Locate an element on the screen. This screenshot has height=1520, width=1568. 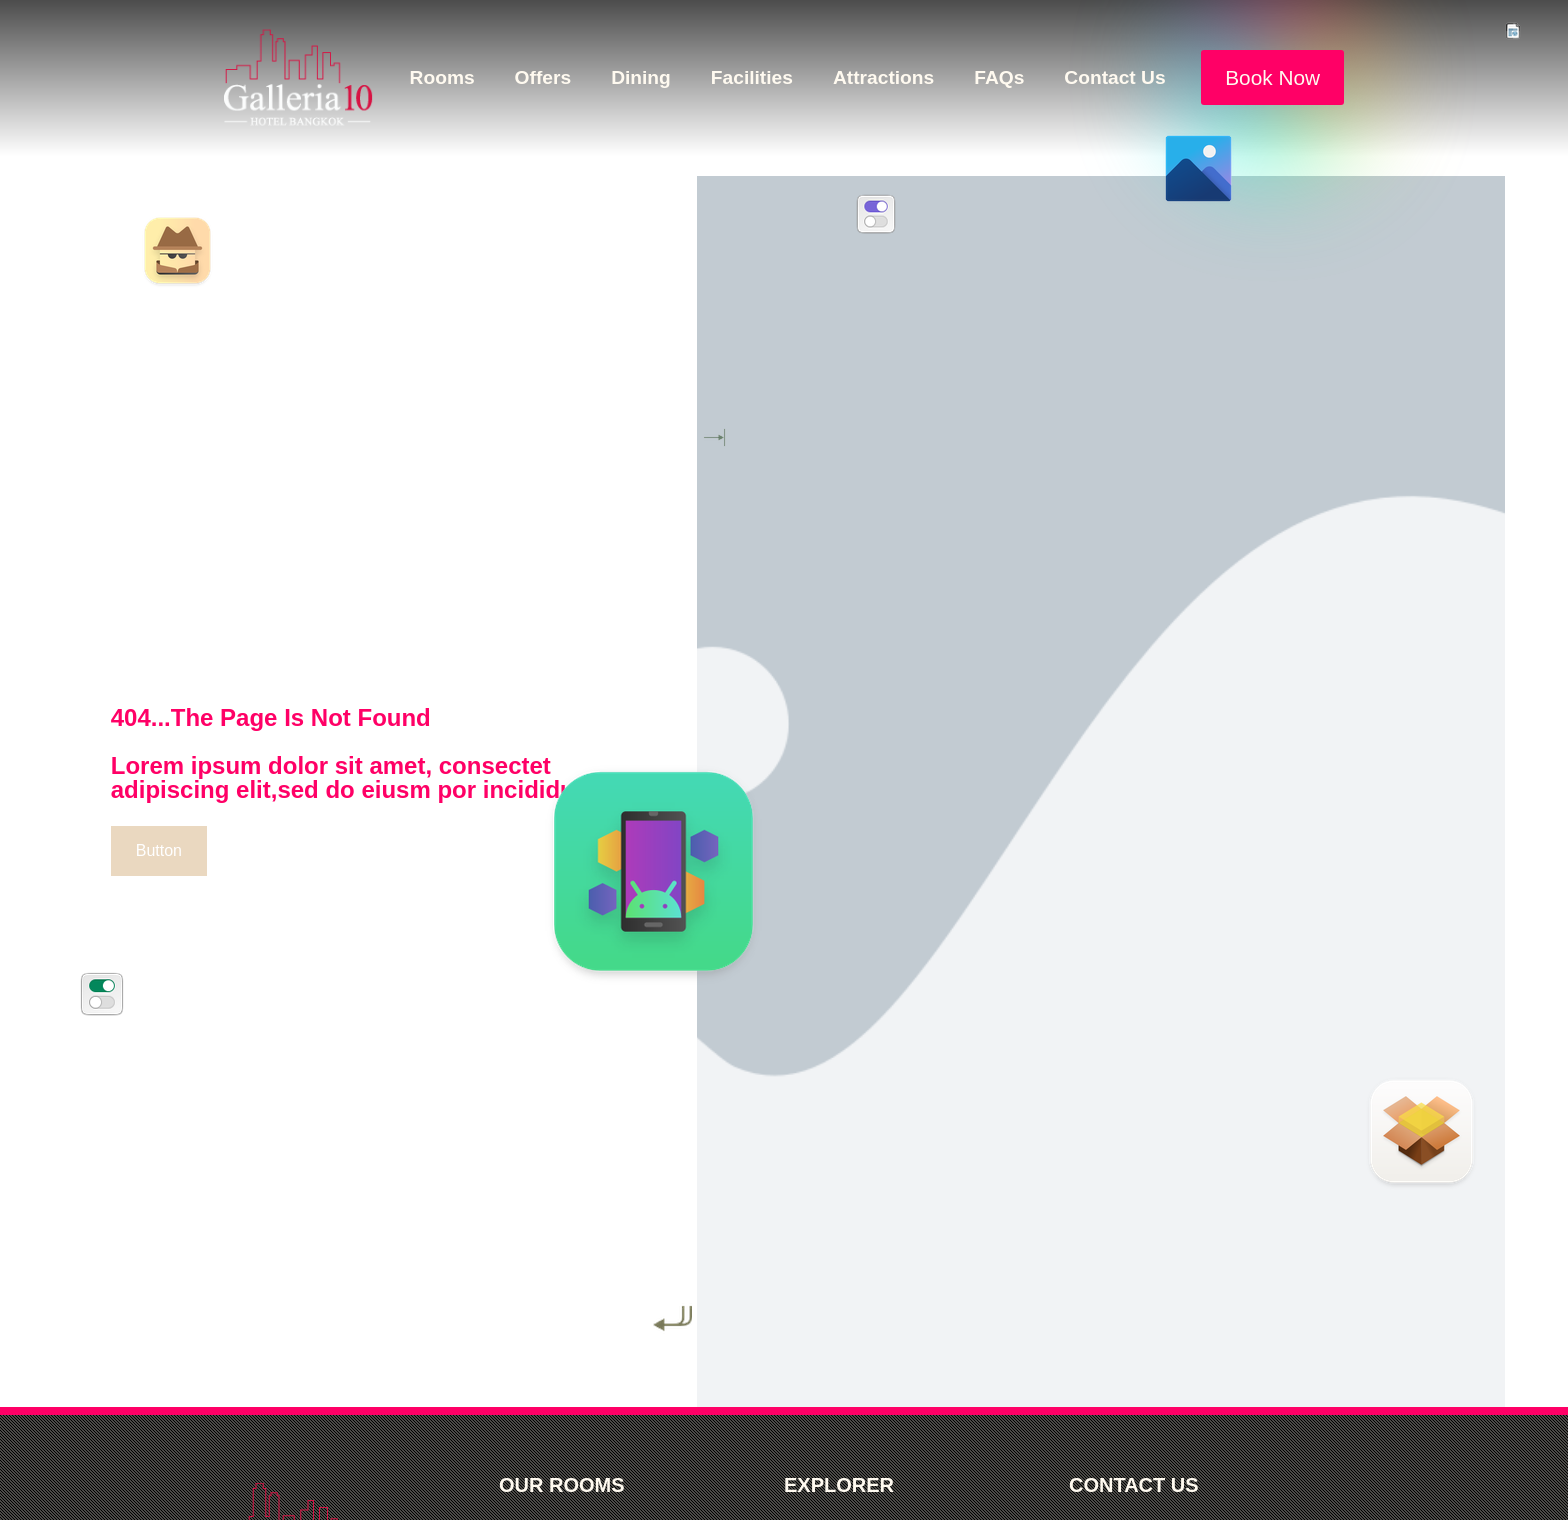
jump to the last item in a list is located at coordinates (714, 437).